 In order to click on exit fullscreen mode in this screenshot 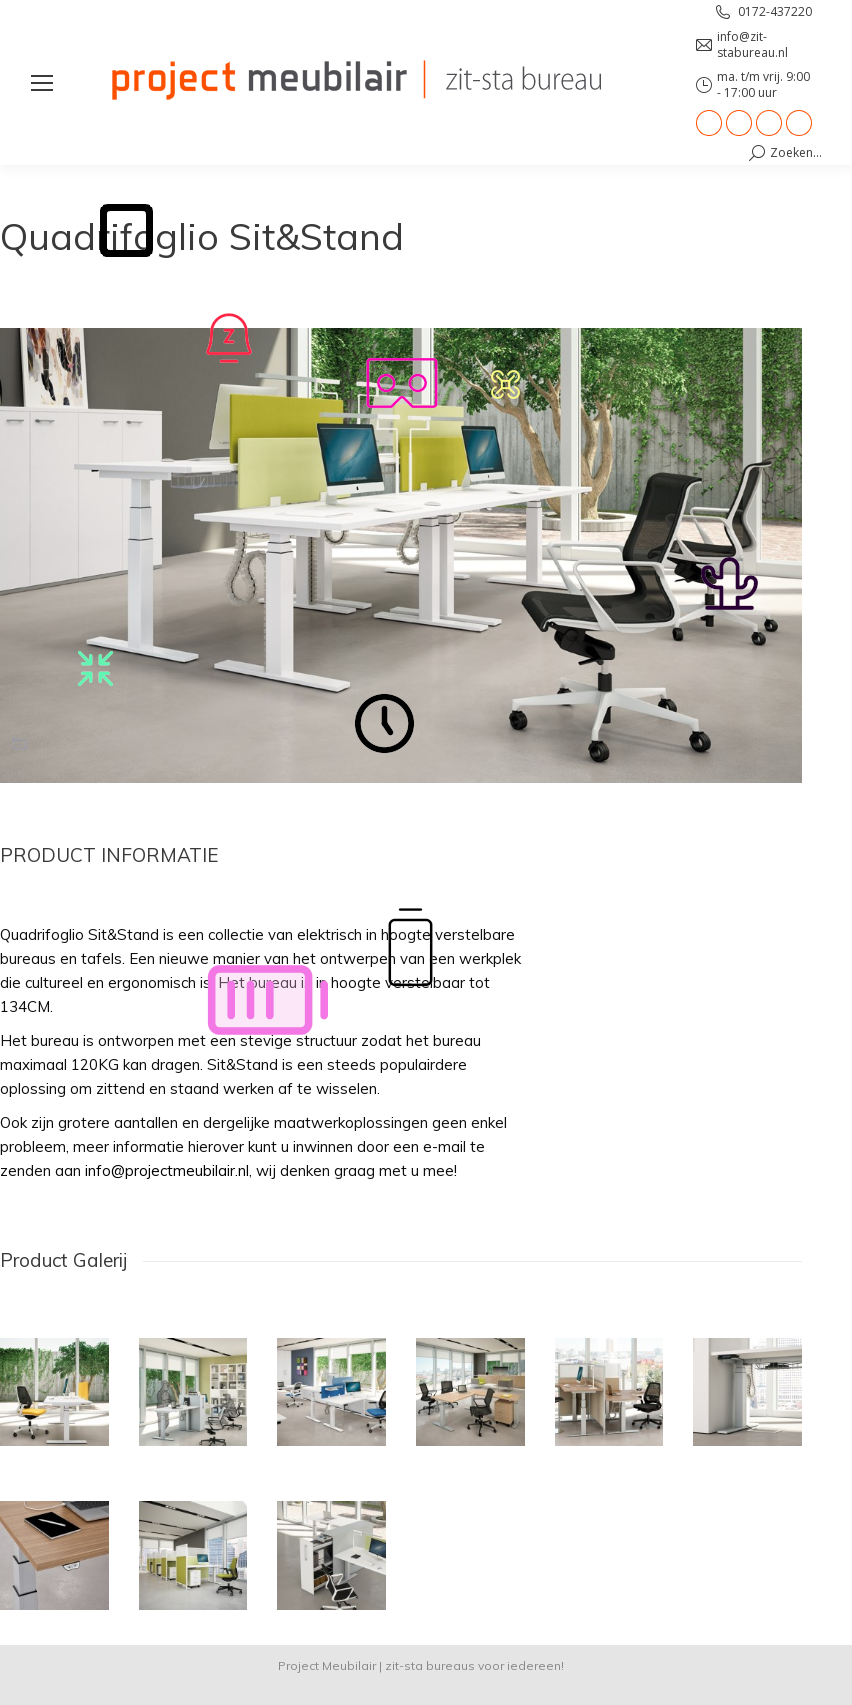, I will do `click(95, 668)`.